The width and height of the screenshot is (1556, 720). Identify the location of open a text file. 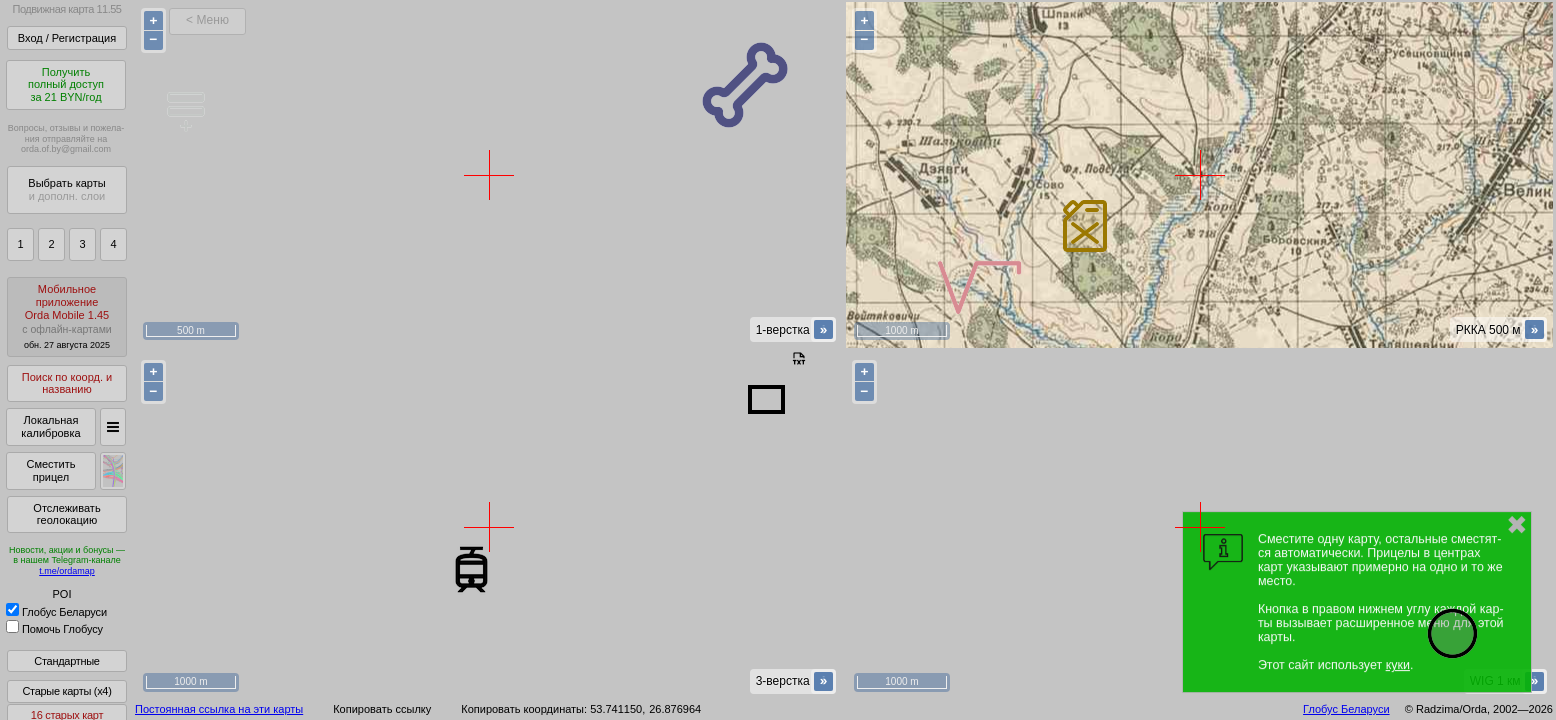
(799, 359).